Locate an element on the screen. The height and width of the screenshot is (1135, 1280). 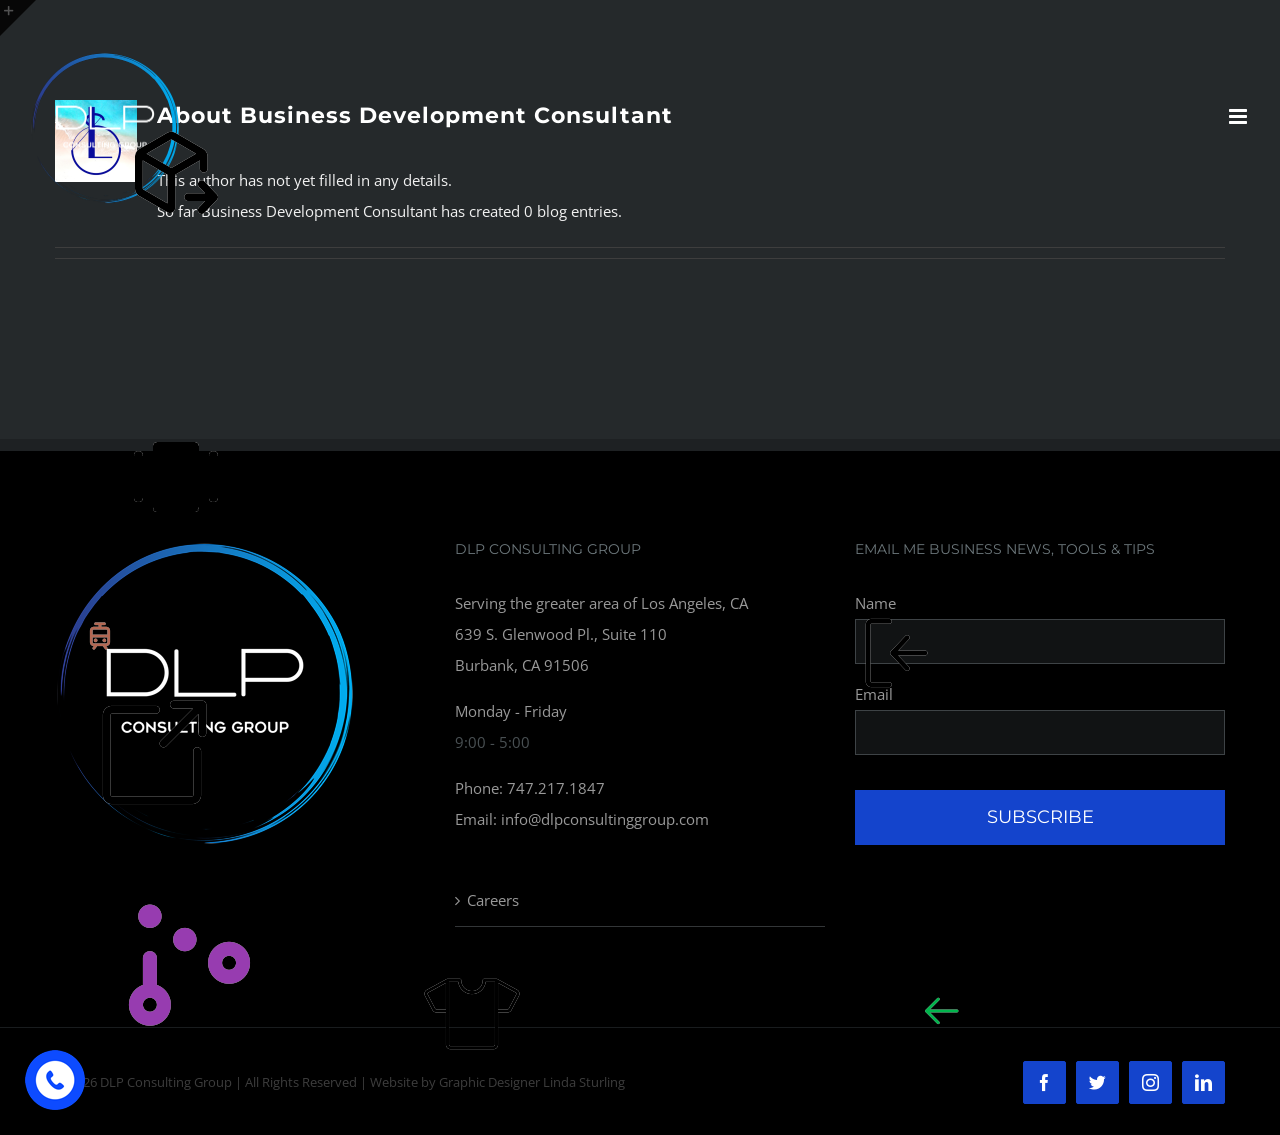
view packages that depend on this repository is located at coordinates (176, 172).